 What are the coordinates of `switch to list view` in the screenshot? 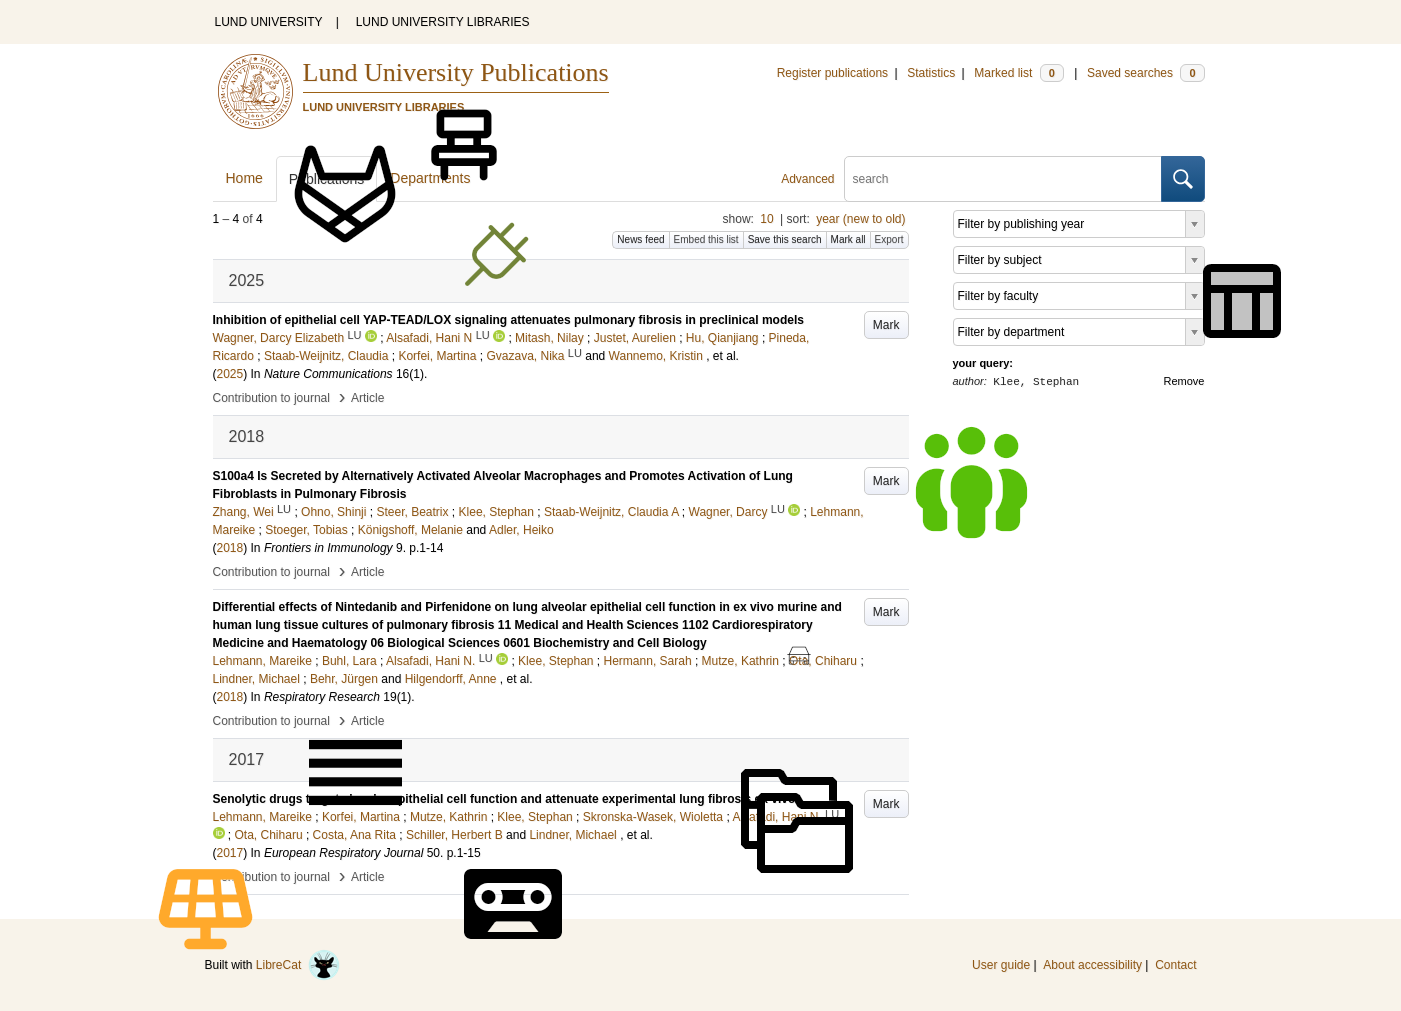 It's located at (355, 772).